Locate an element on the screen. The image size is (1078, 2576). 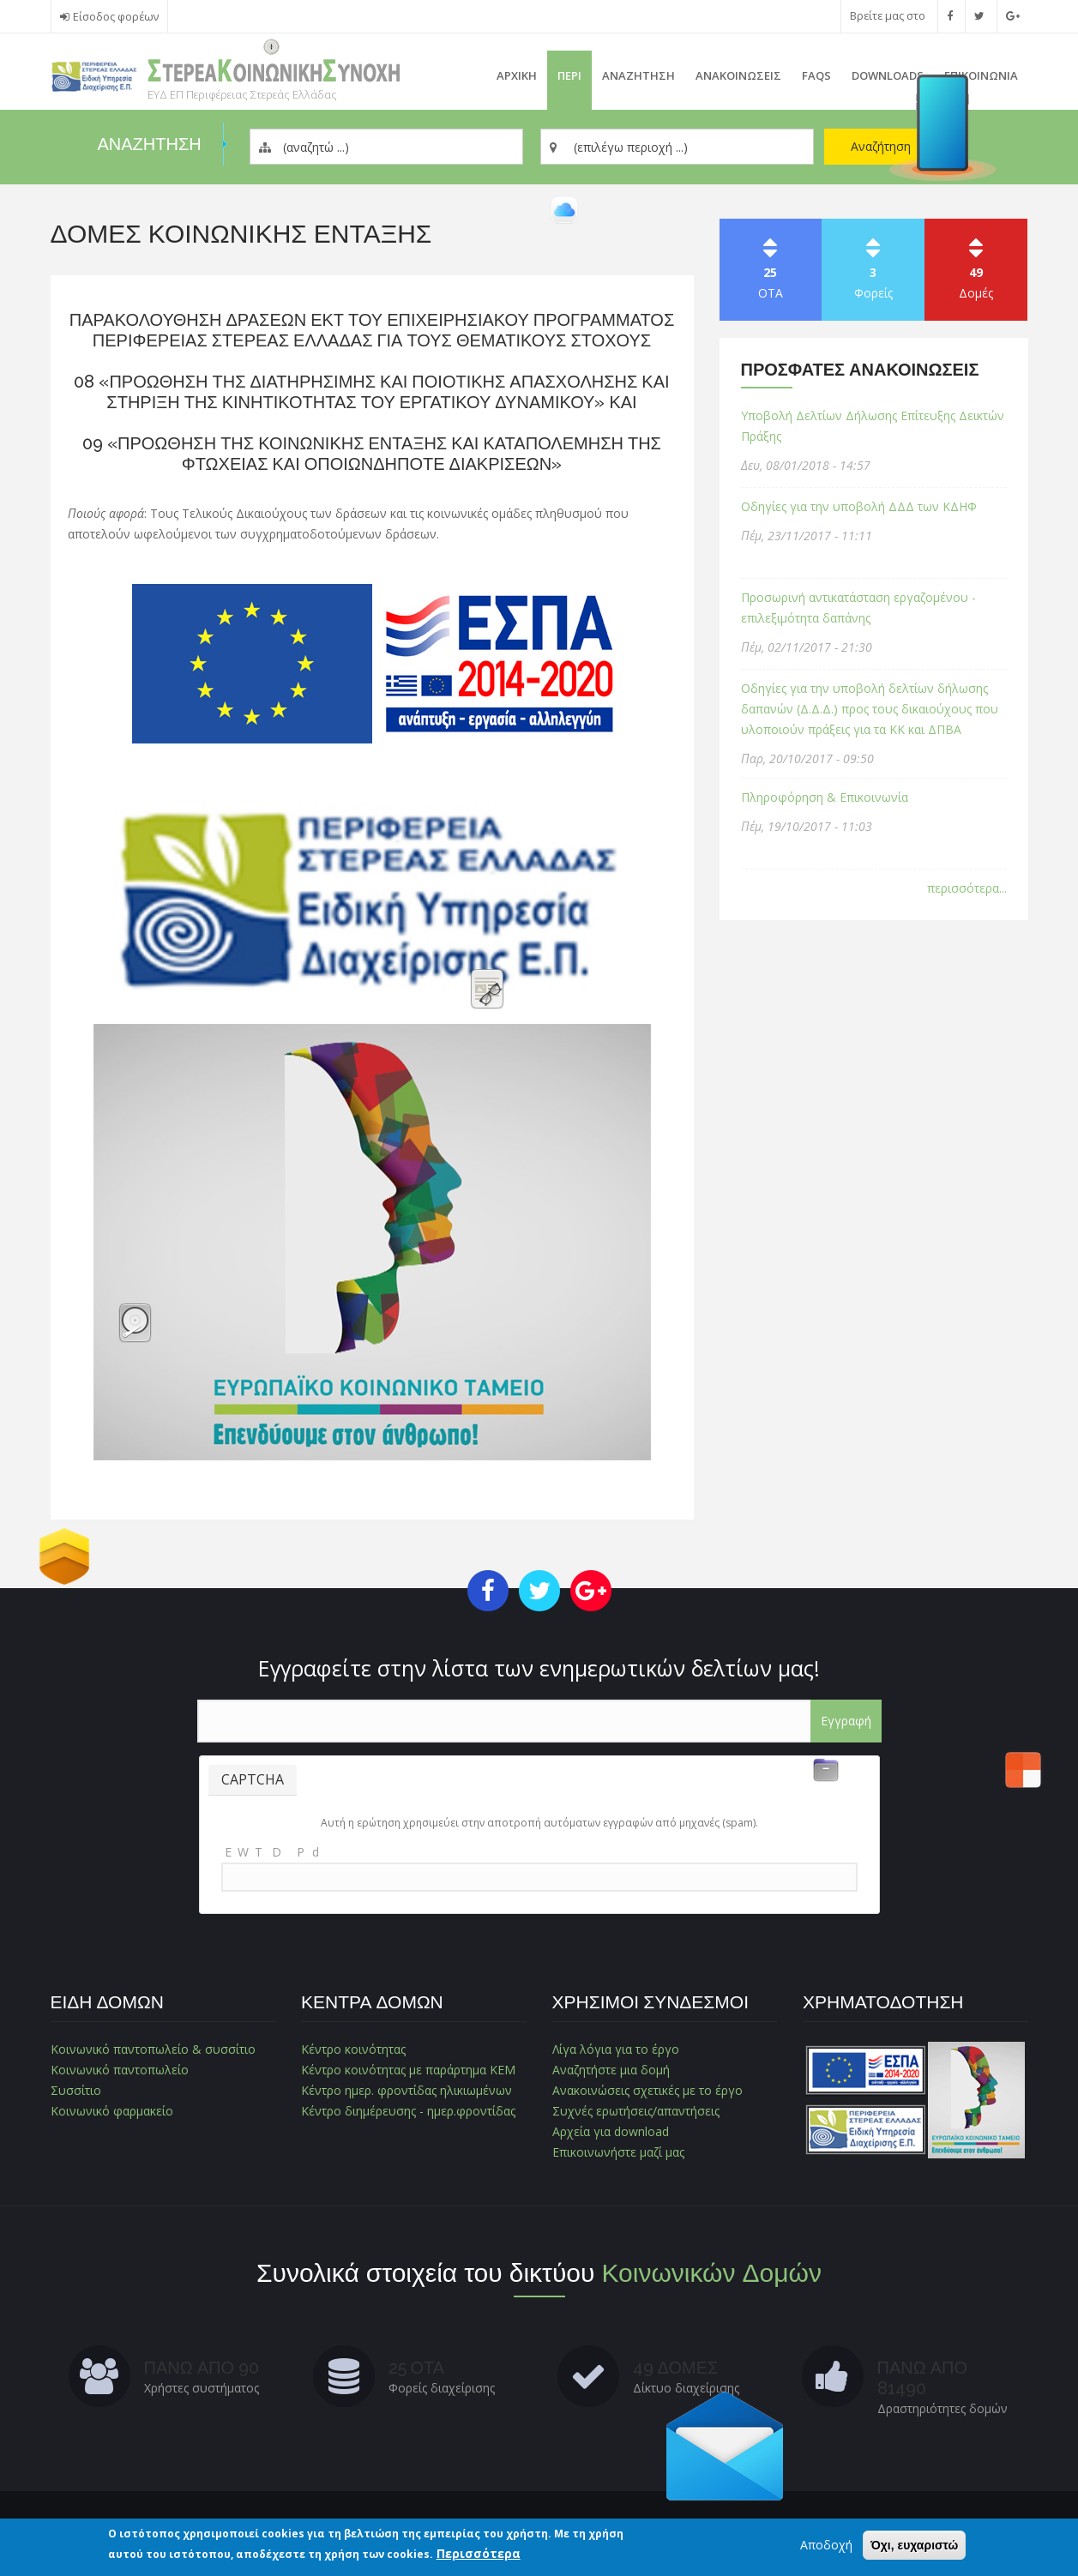
open the mail app is located at coordinates (725, 2449).